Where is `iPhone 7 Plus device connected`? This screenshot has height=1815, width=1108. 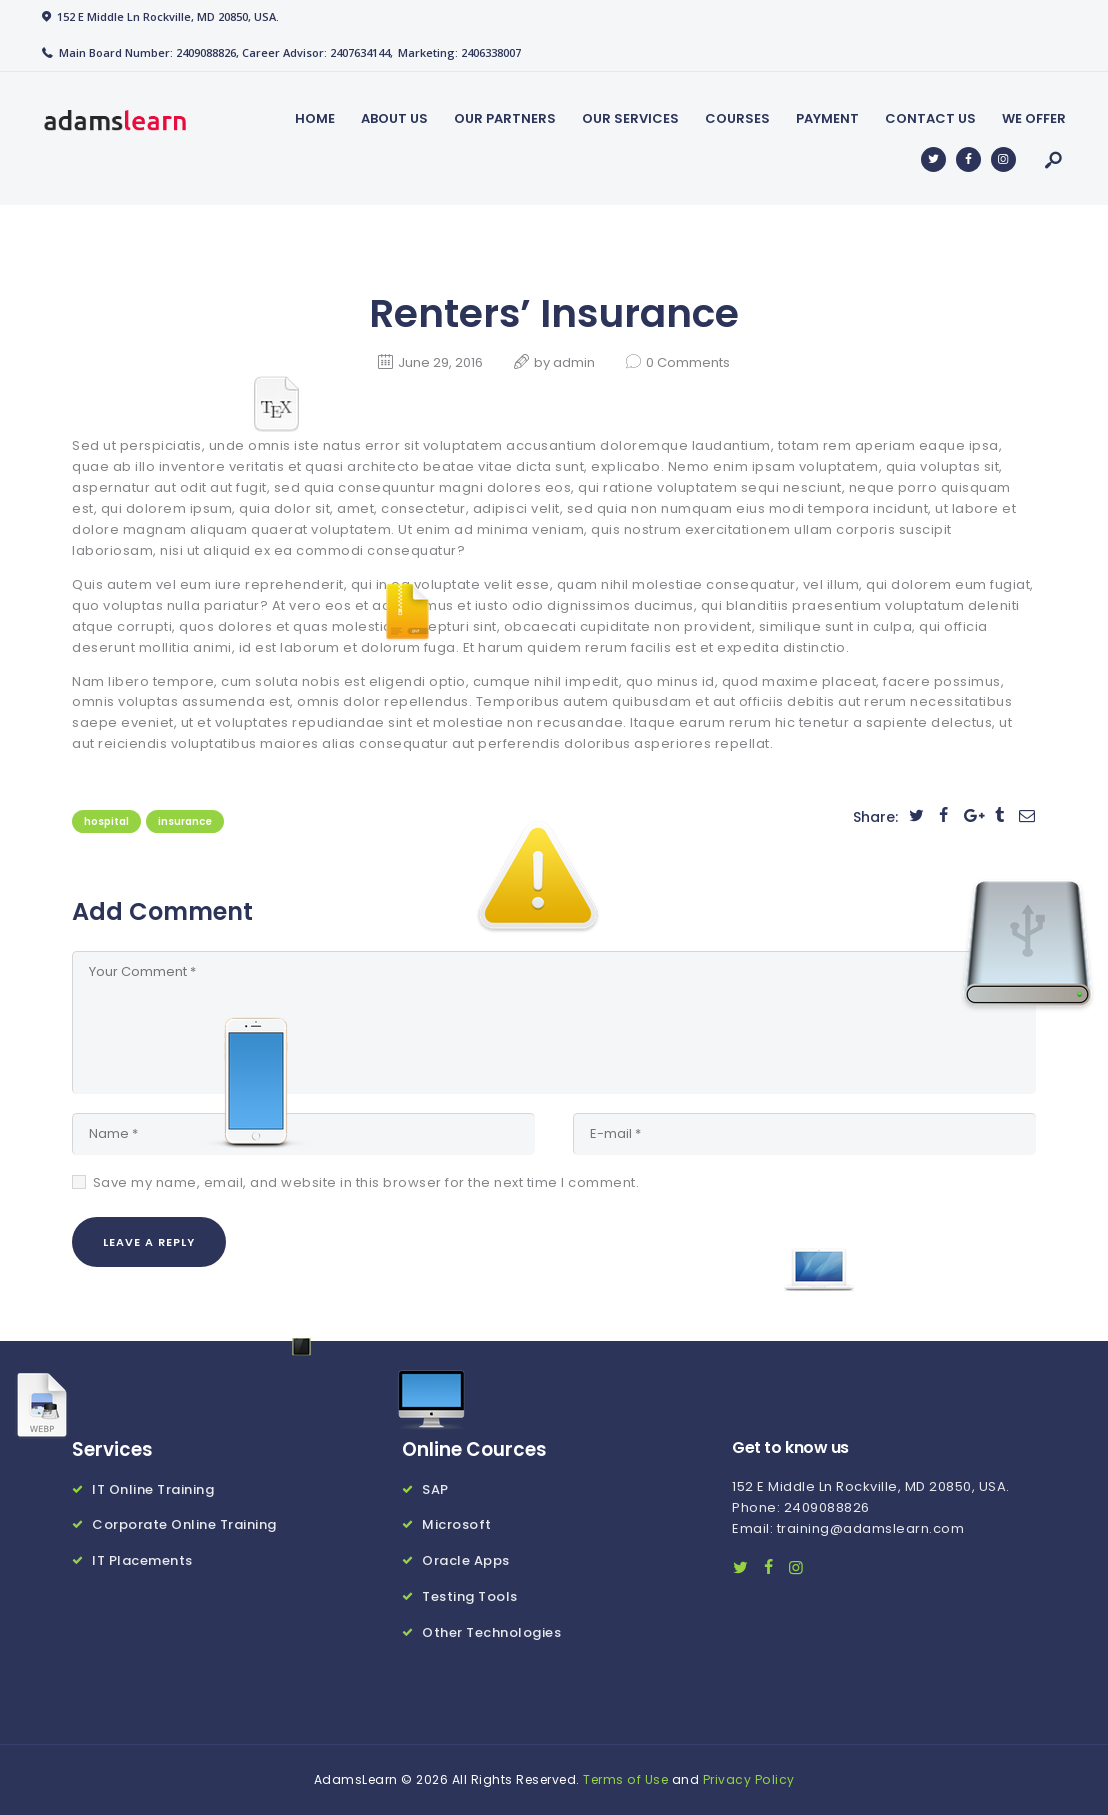 iPhone 7 Plus device connected is located at coordinates (256, 1083).